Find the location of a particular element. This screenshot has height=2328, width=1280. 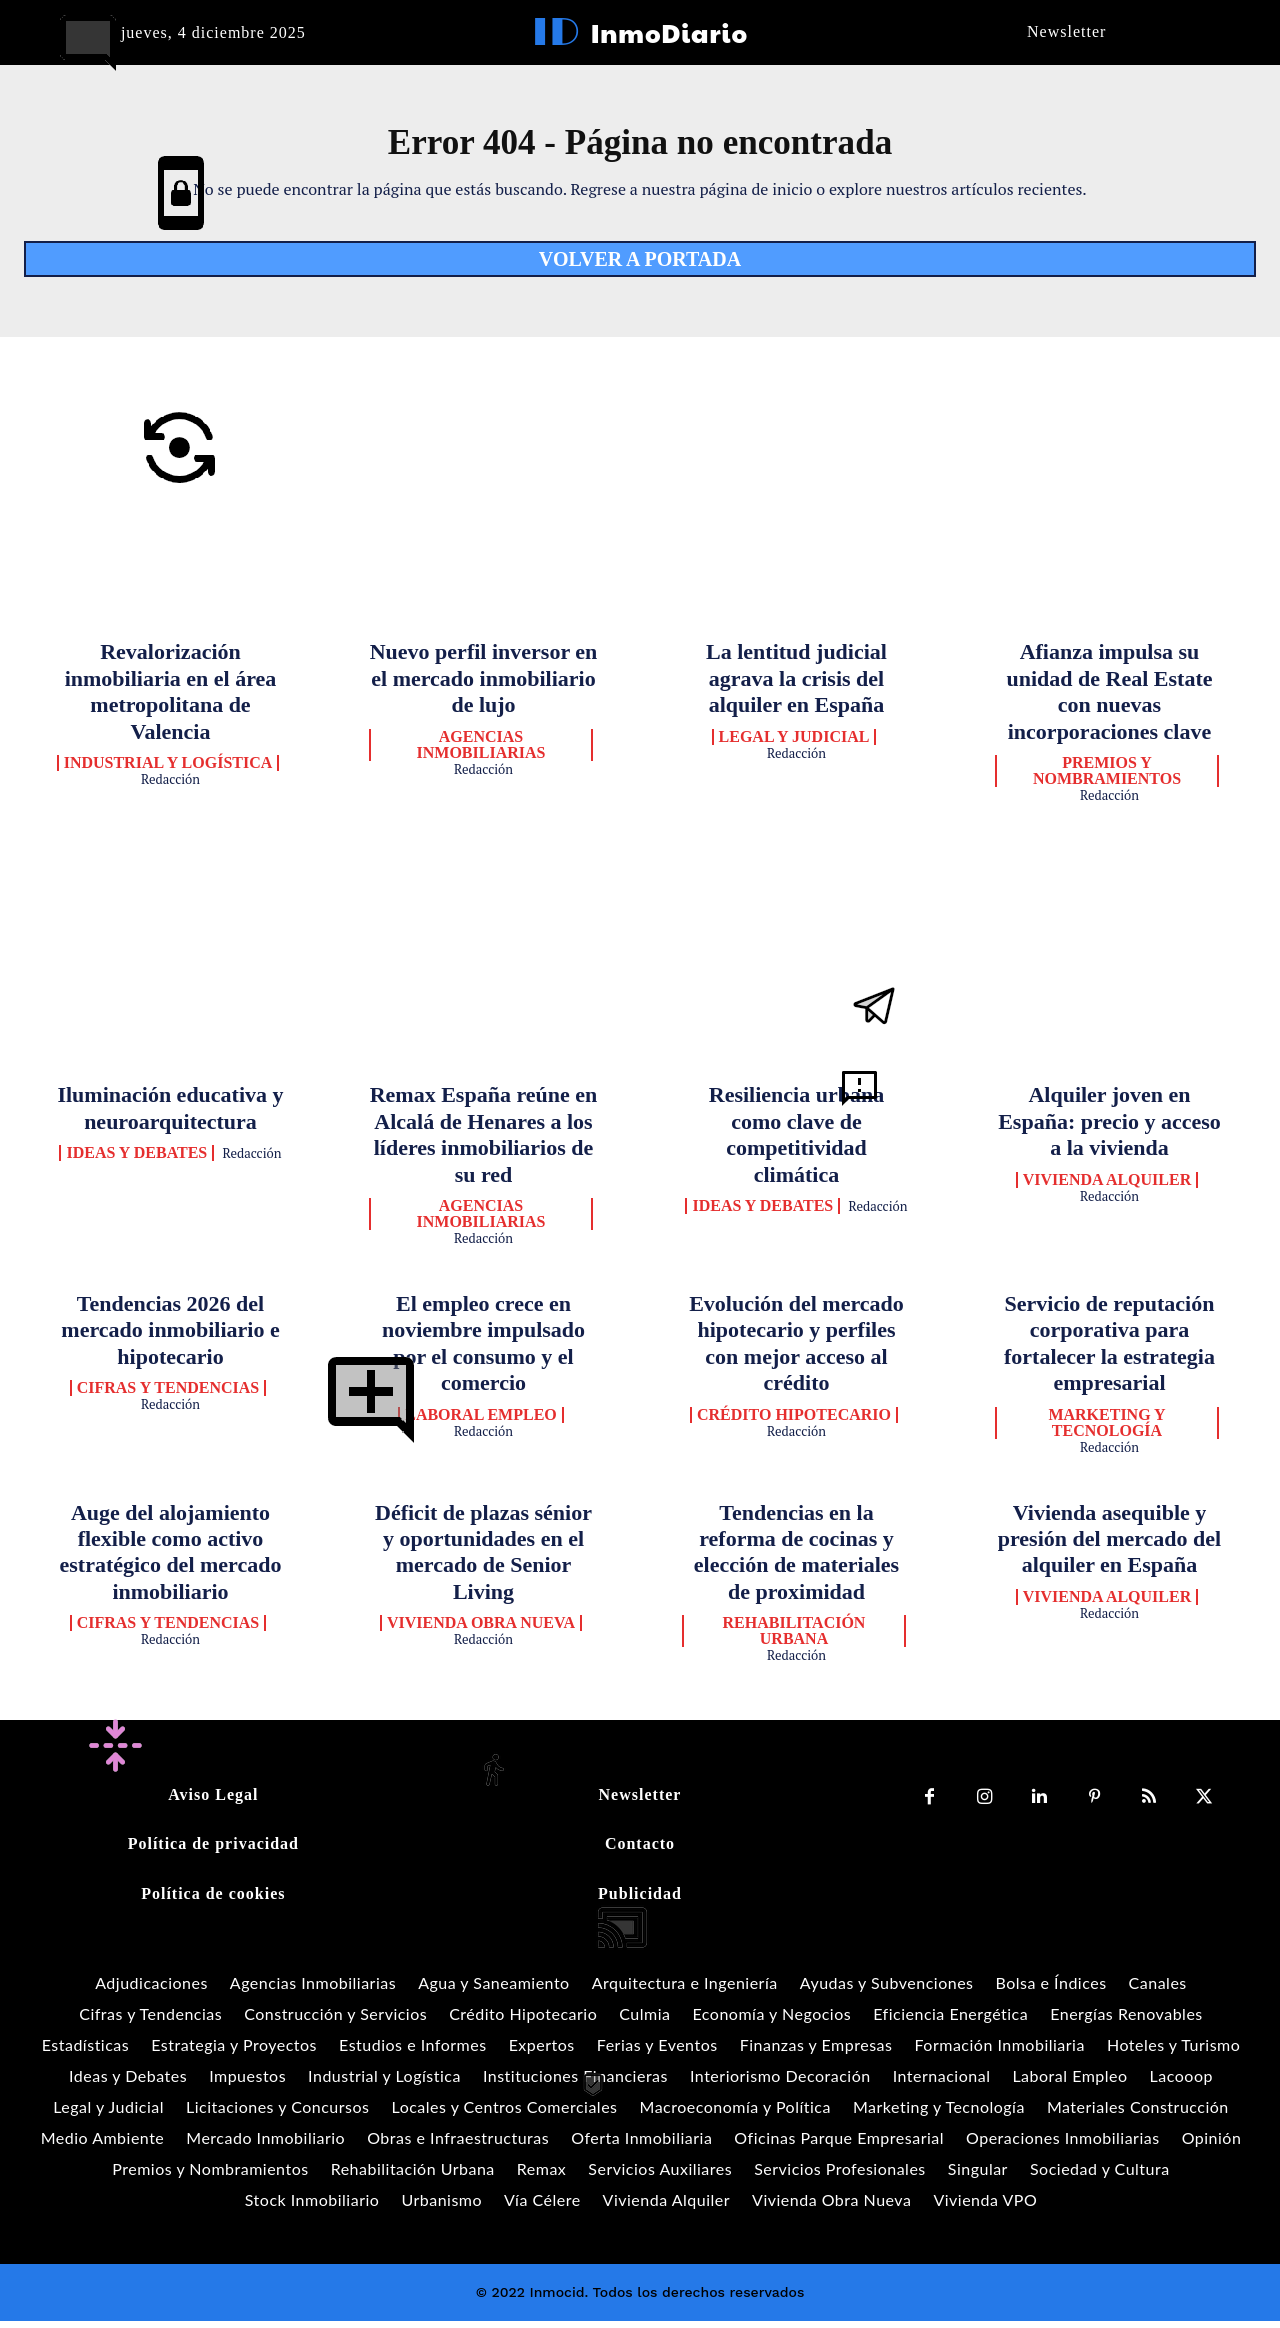

open Telegram messaging app is located at coordinates (875, 1006).